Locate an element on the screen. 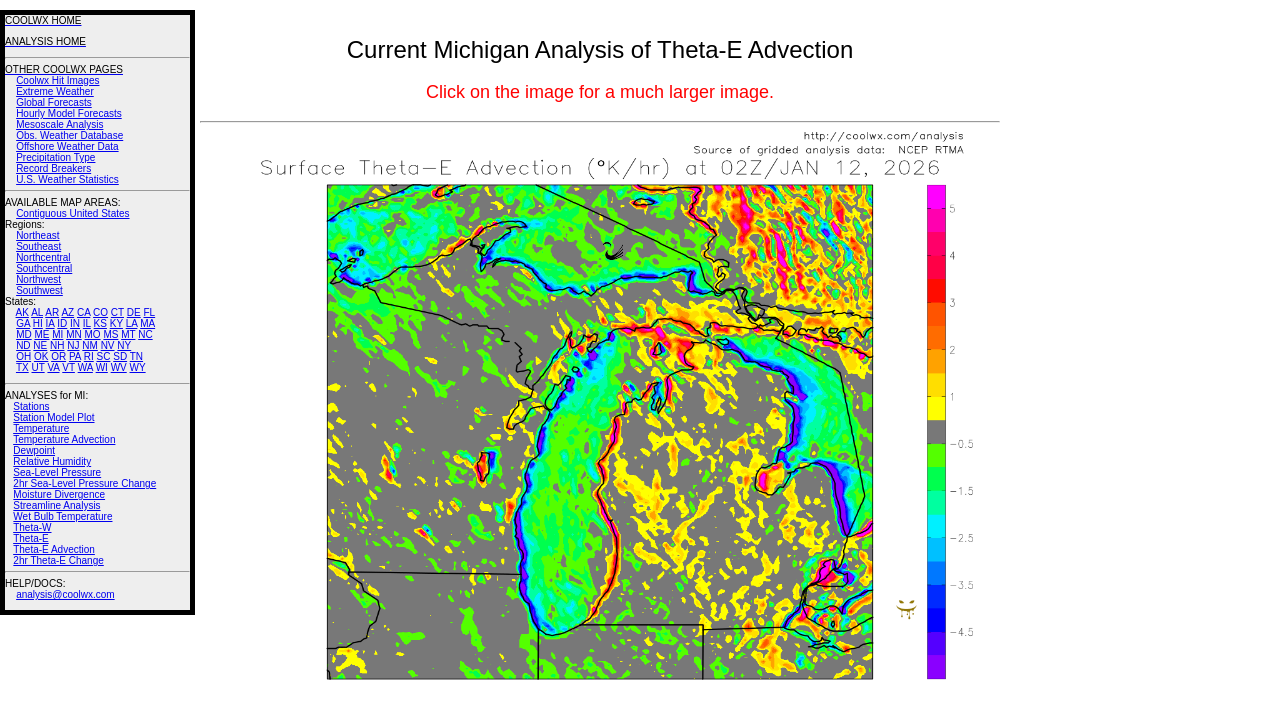 The image size is (1280, 720). indicates a delicious or tempting item is located at coordinates (906, 609).